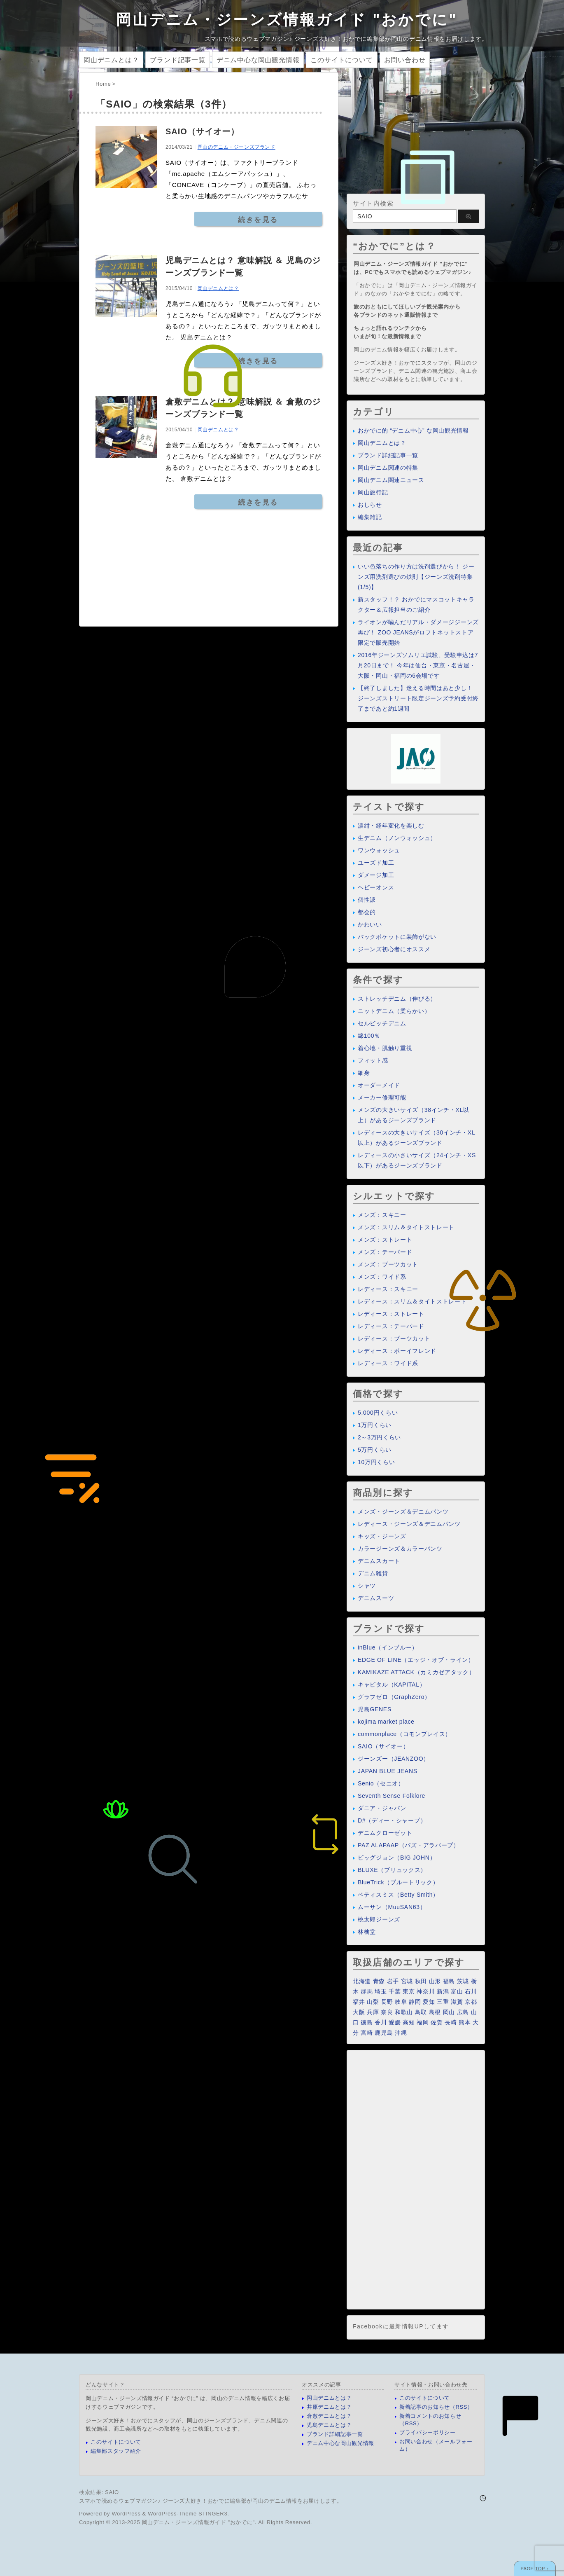 This screenshot has width=564, height=2576. I want to click on access meditation or mindfulness features, so click(116, 1810).